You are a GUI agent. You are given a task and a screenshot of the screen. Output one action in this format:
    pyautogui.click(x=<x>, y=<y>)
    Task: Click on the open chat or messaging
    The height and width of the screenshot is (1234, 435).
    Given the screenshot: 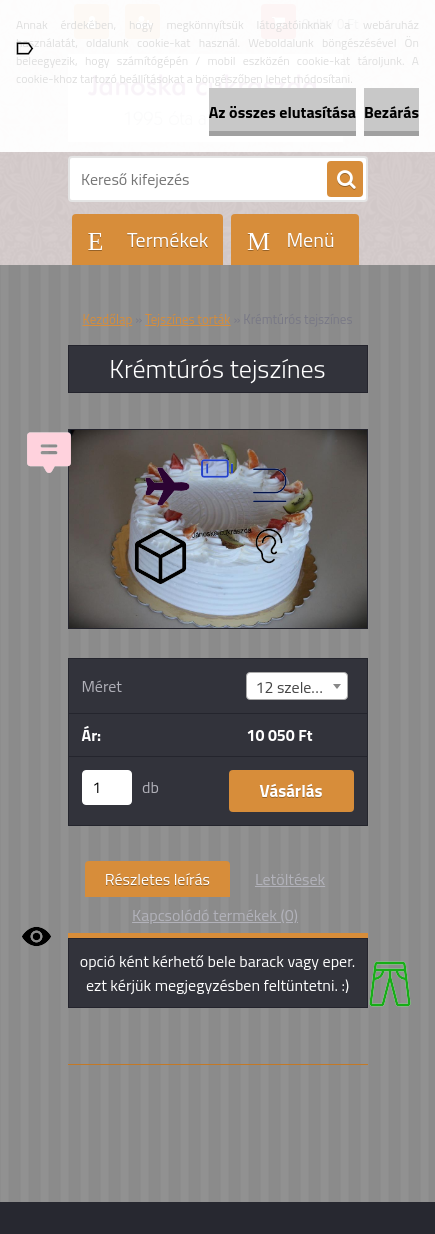 What is the action you would take?
    pyautogui.click(x=49, y=451)
    